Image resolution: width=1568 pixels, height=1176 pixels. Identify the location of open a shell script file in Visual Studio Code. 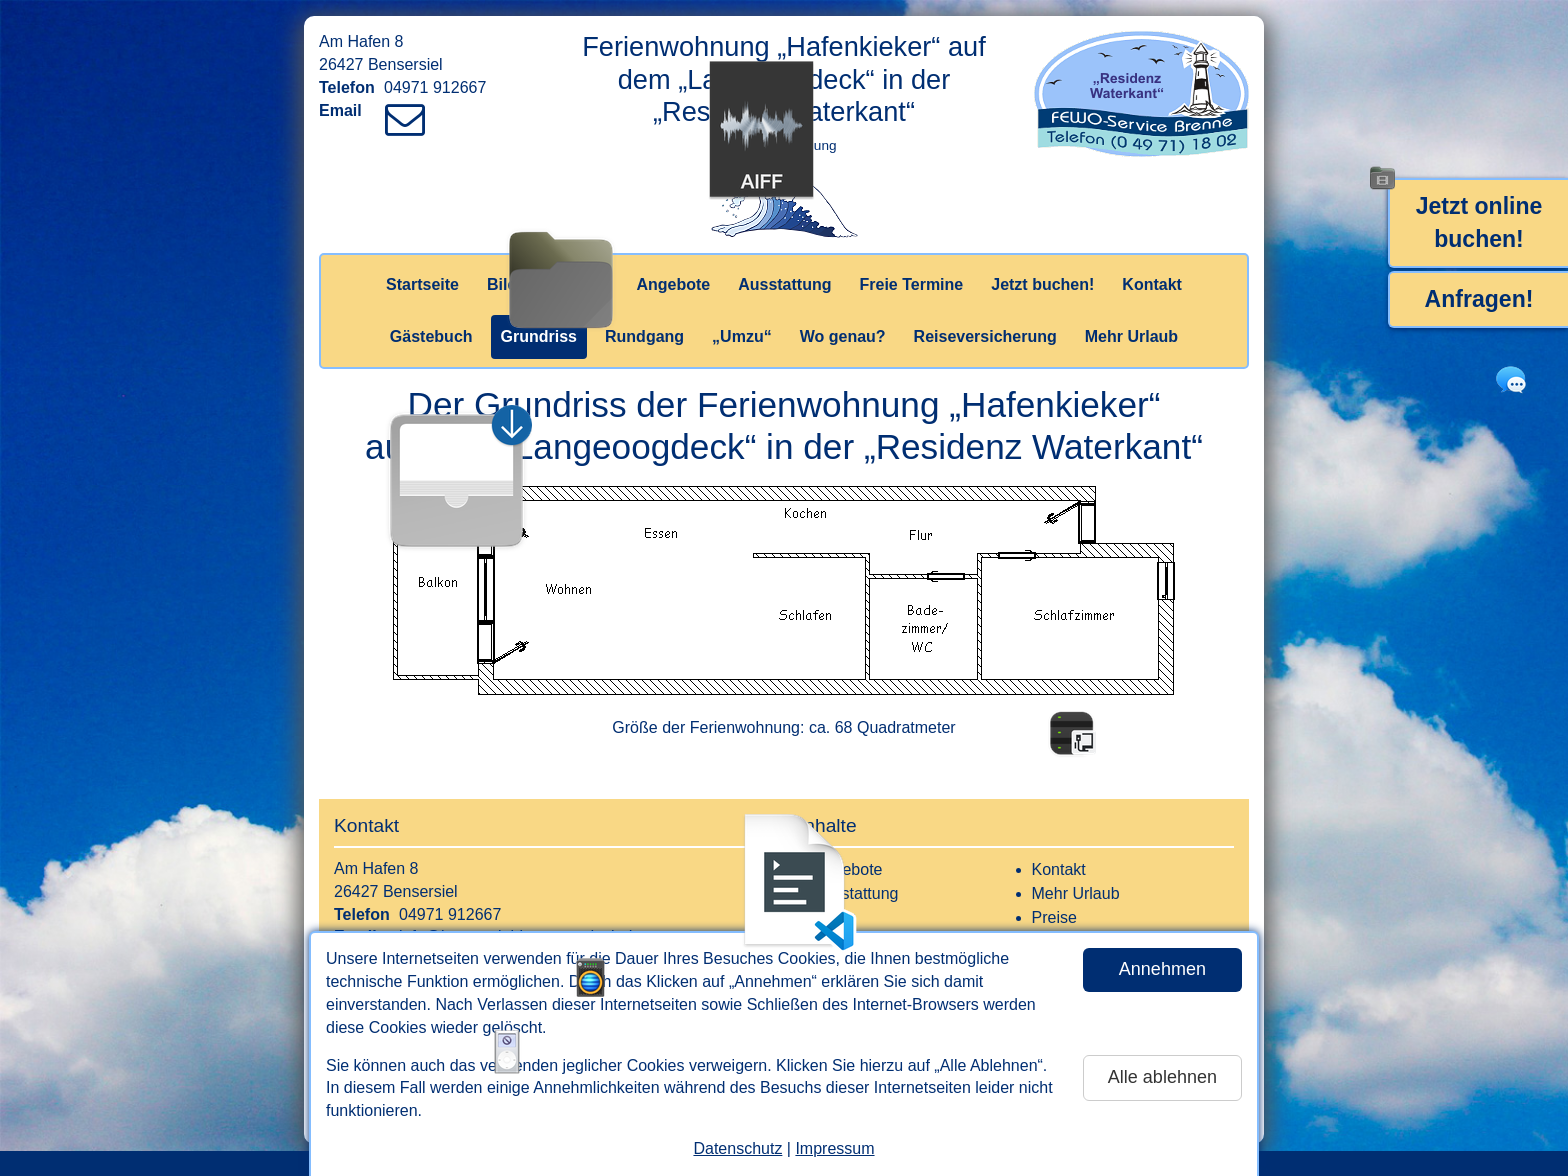
(794, 882).